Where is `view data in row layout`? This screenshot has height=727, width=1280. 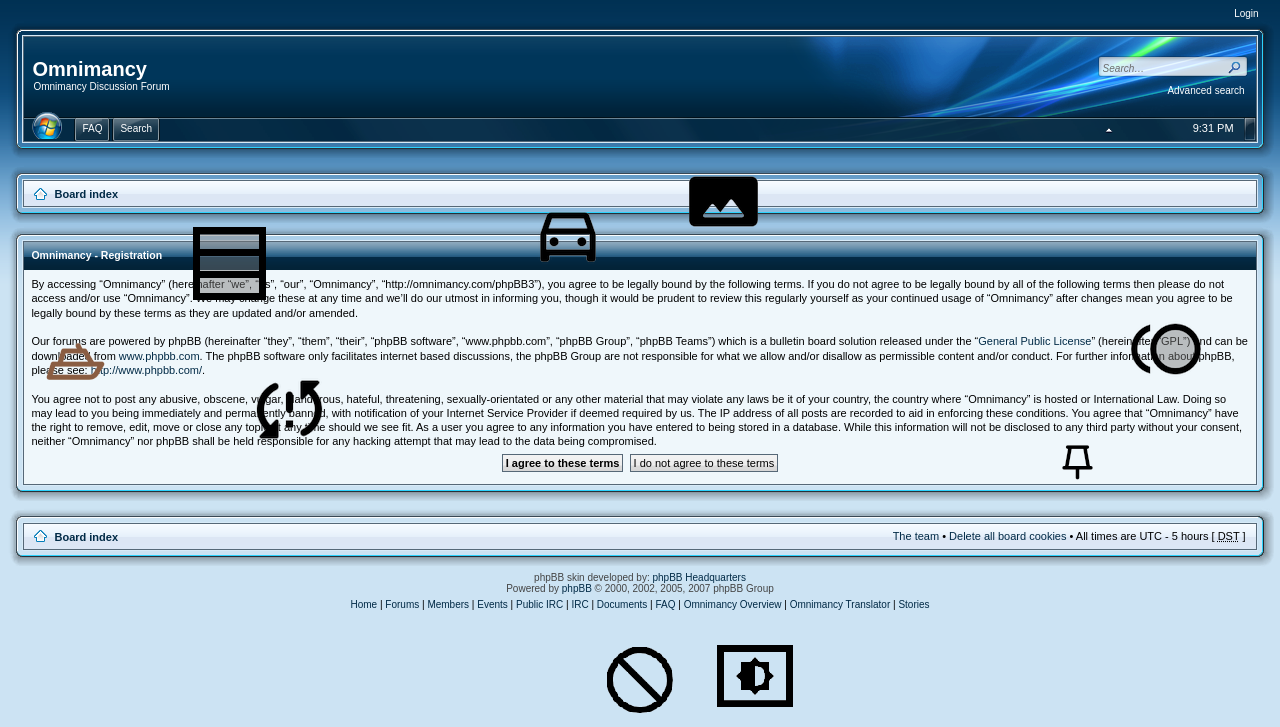 view data in row layout is located at coordinates (229, 263).